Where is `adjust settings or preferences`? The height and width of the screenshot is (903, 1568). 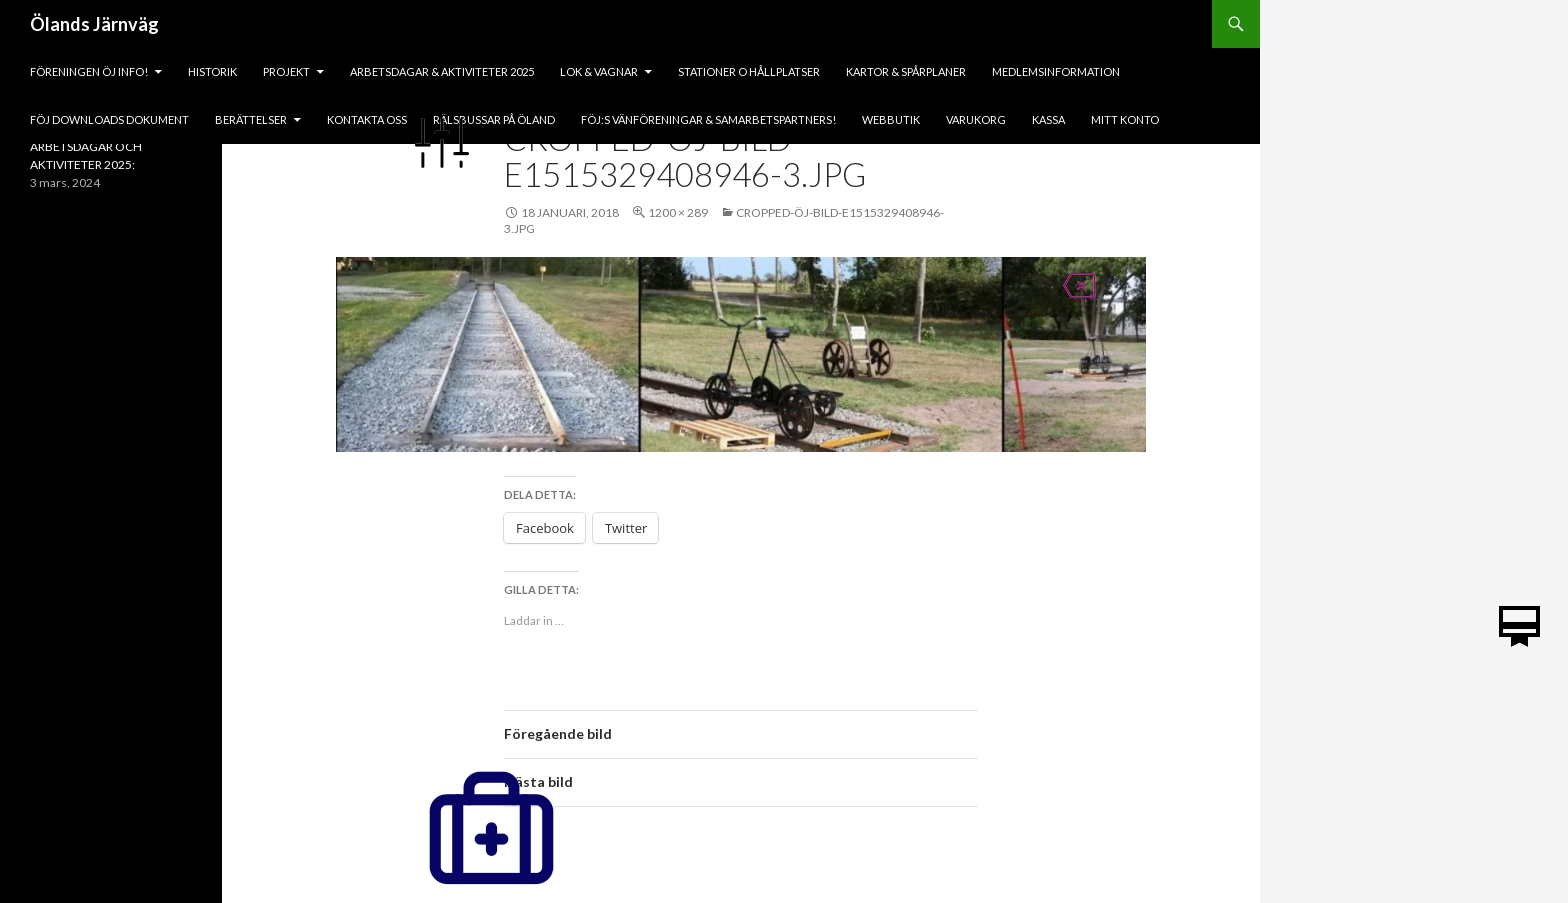
adjust settings or preferences is located at coordinates (442, 143).